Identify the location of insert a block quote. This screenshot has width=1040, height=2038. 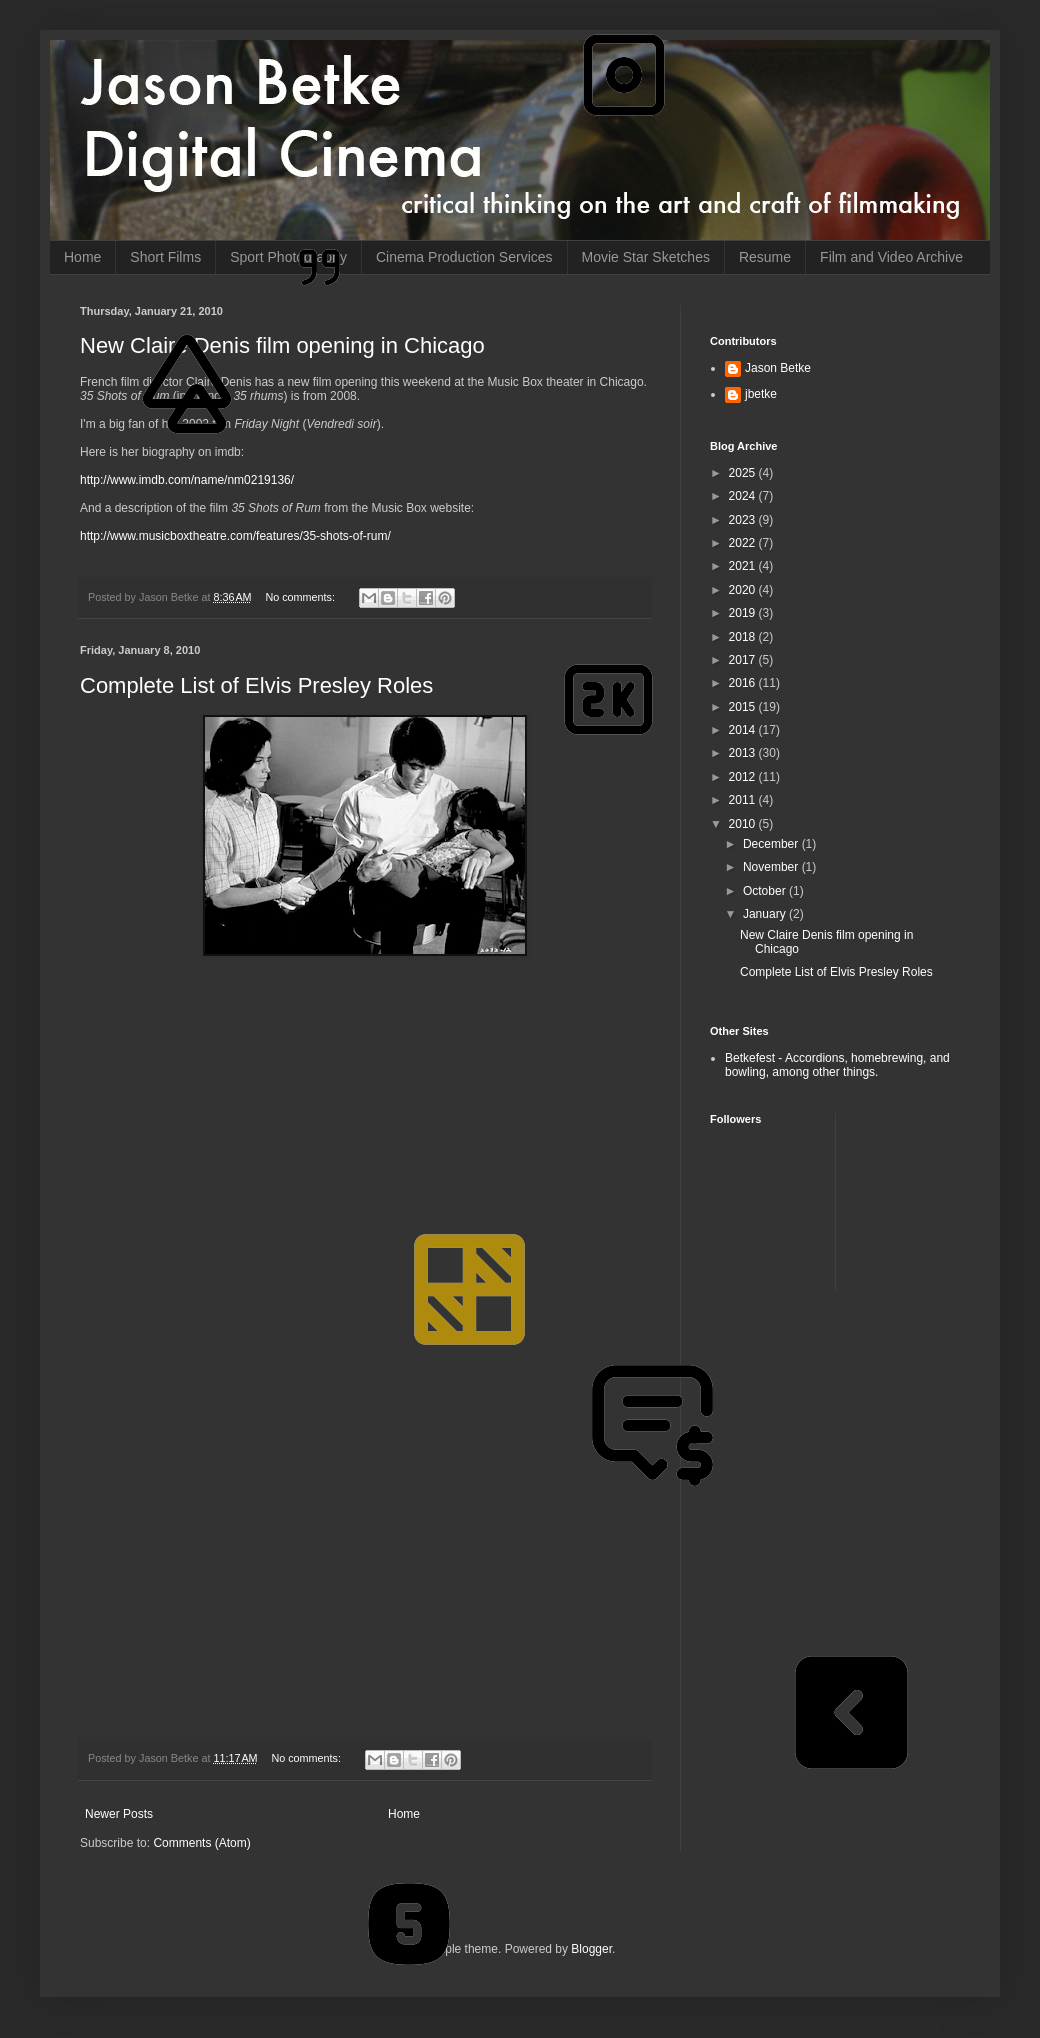
(319, 267).